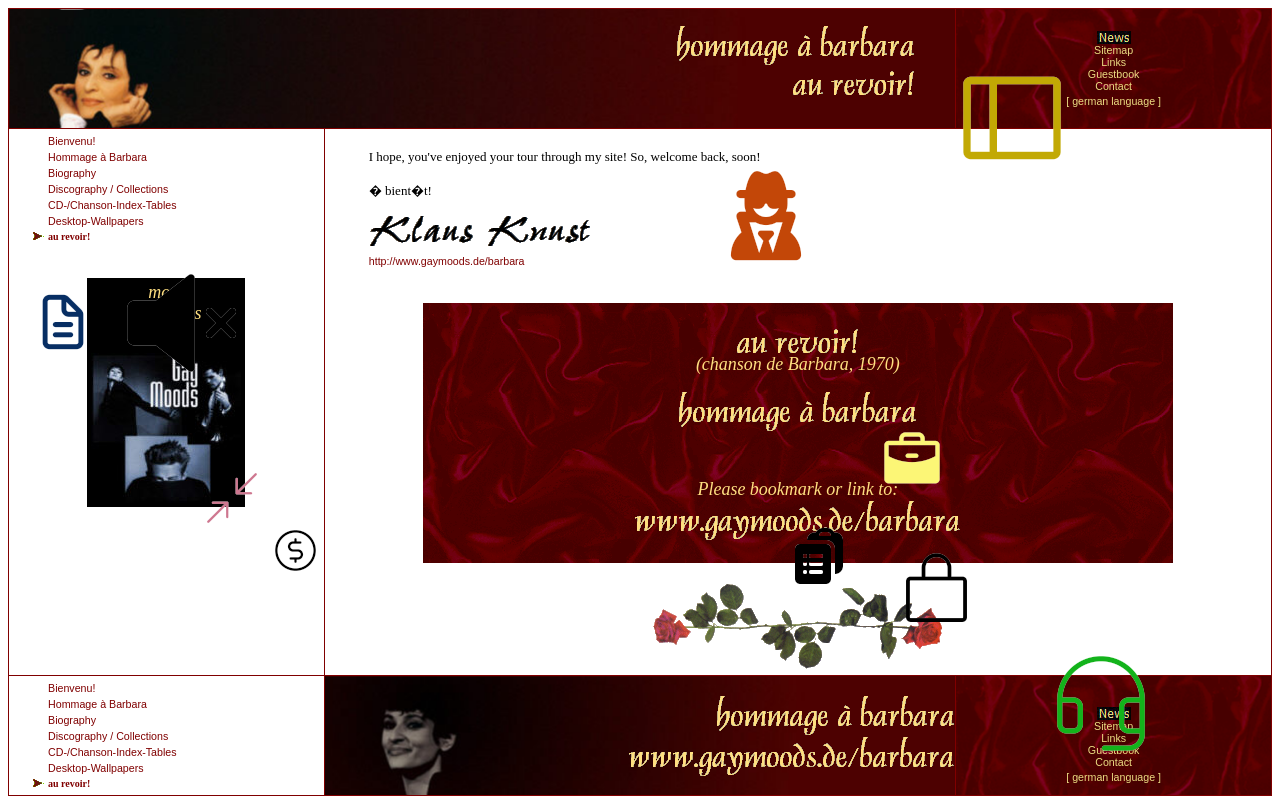 The height and width of the screenshot is (804, 1280). I want to click on collapse or minimize content, so click(232, 498).